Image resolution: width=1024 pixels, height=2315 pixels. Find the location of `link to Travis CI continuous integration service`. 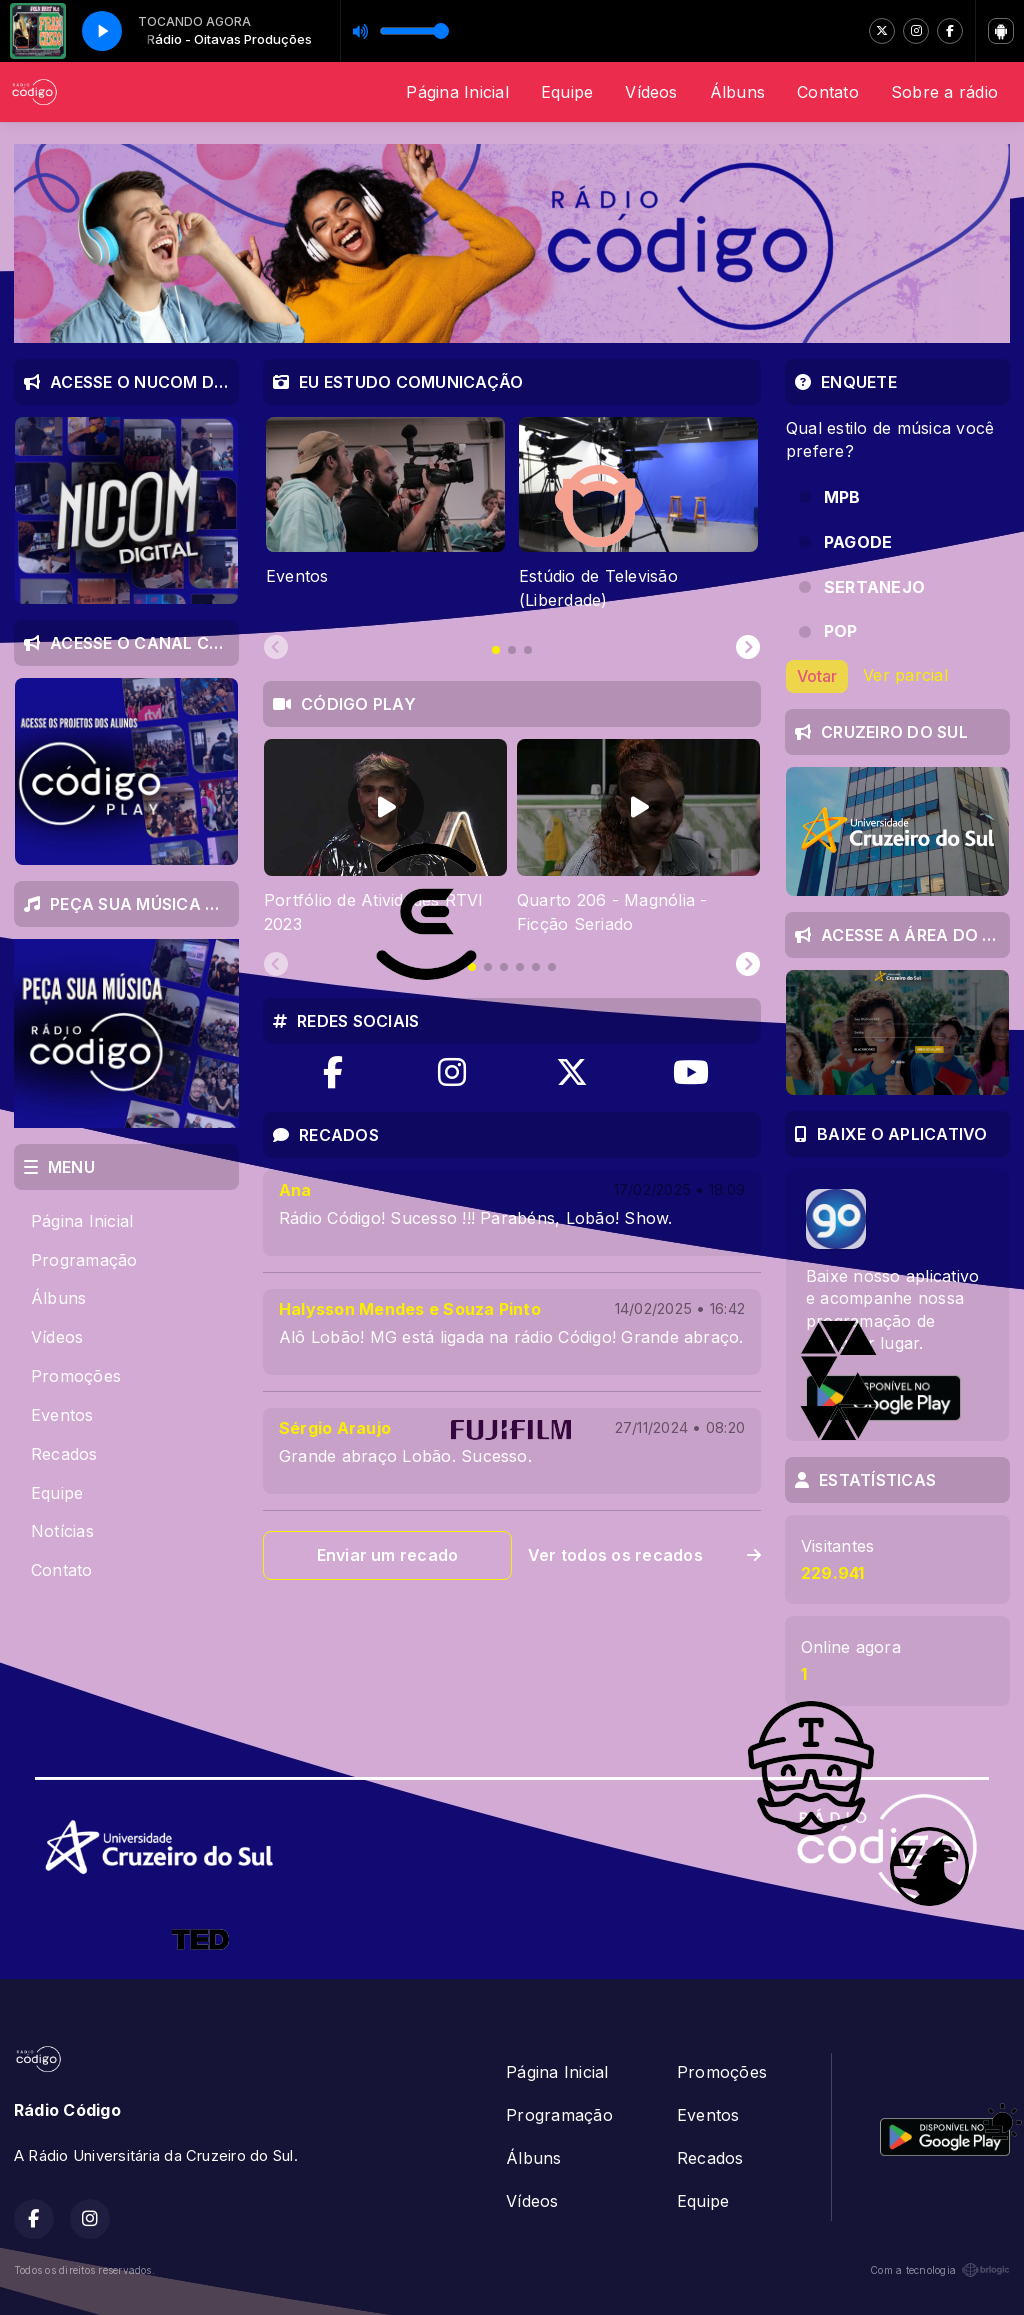

link to Travis CI continuous integration service is located at coordinates (811, 1768).